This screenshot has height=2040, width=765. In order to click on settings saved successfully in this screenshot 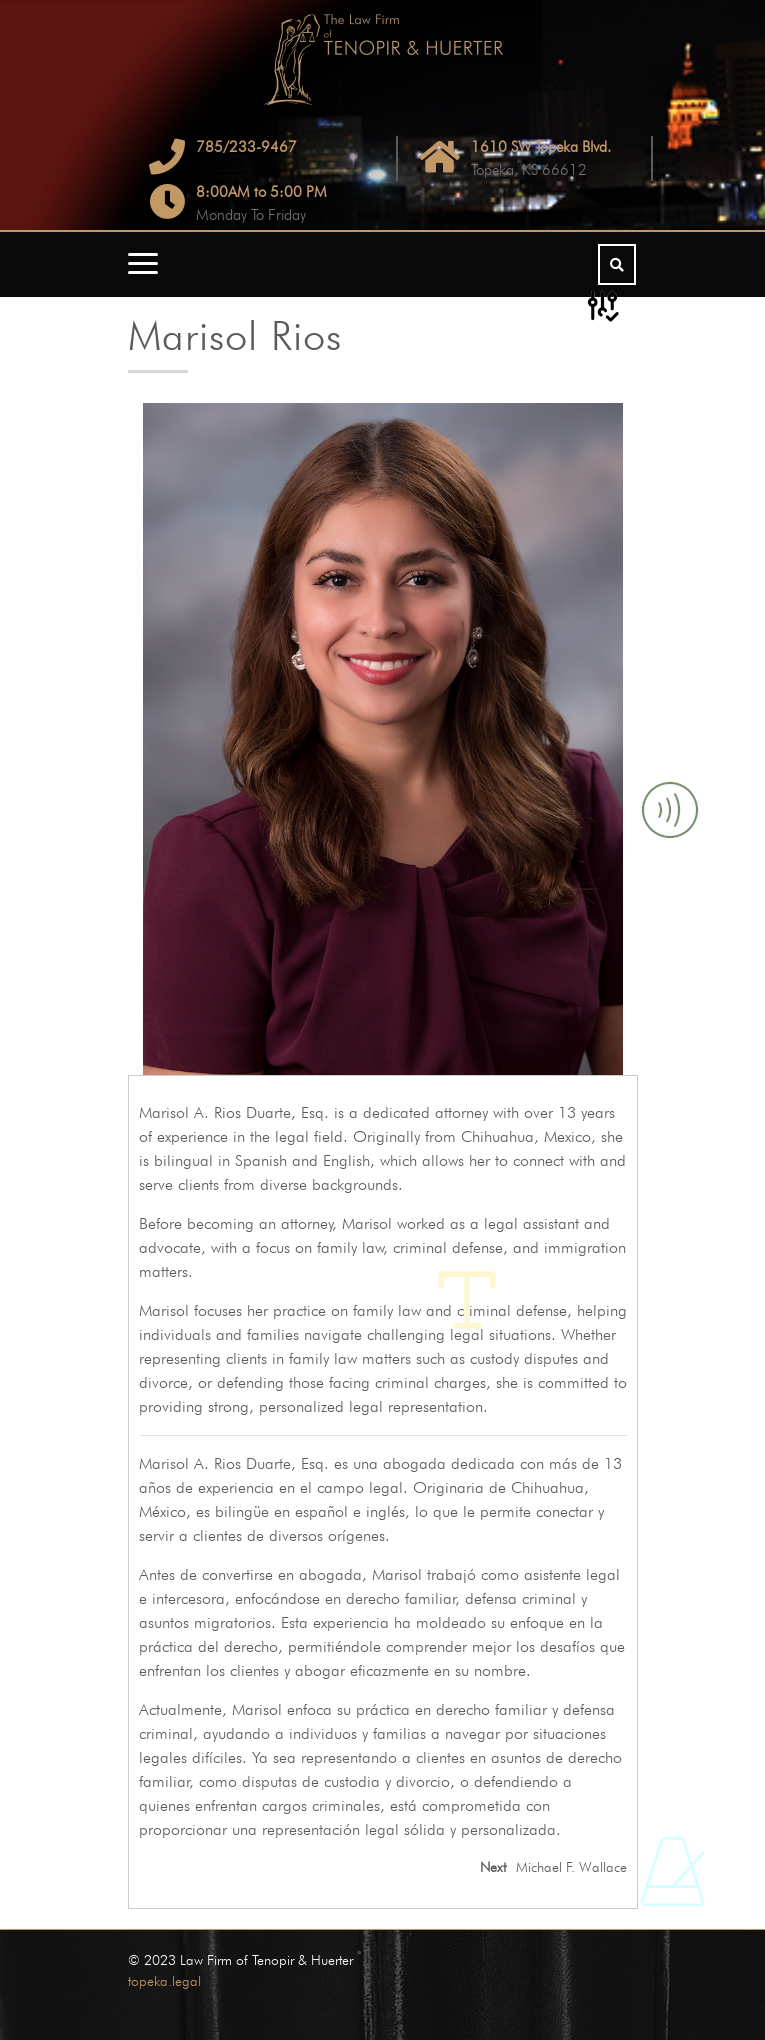, I will do `click(602, 305)`.